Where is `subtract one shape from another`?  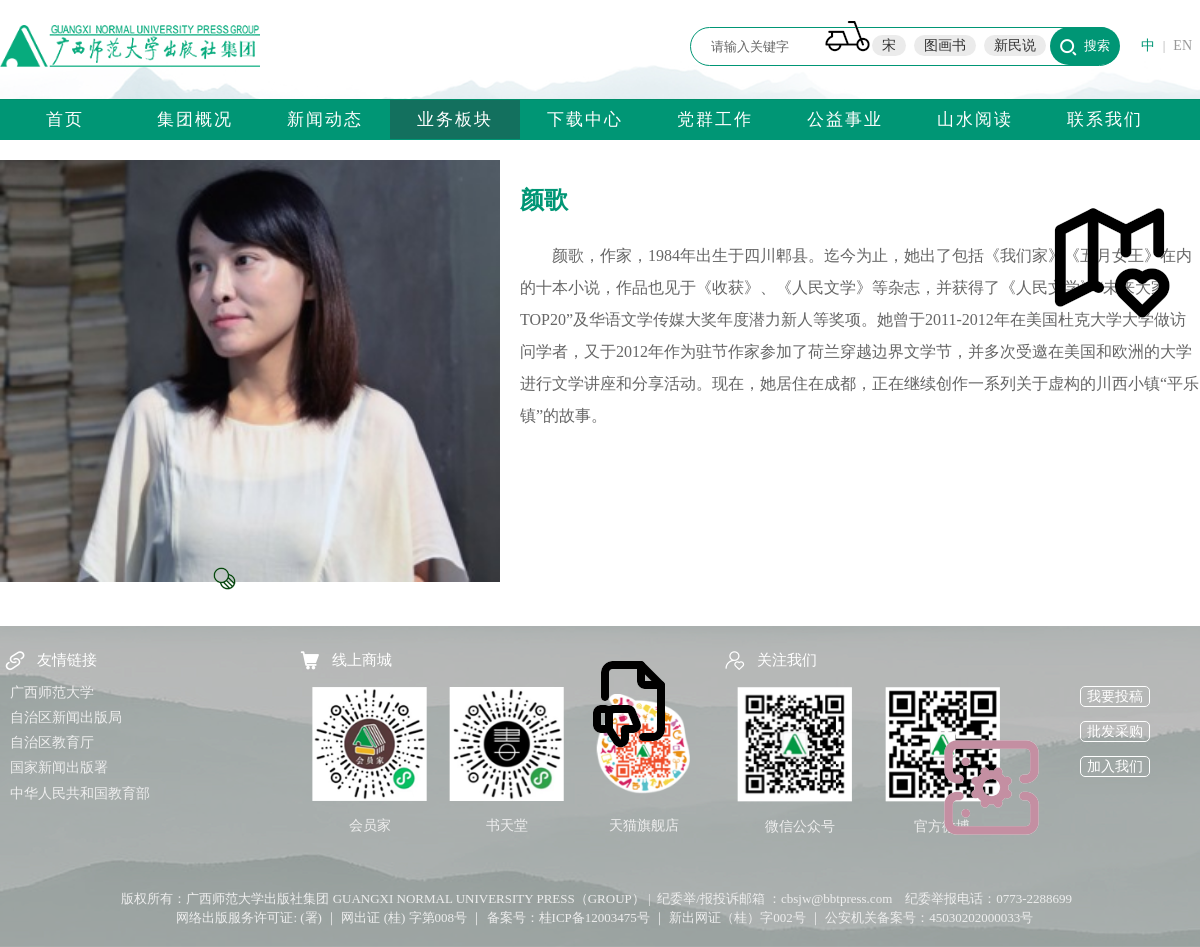
subtract one shape from another is located at coordinates (224, 578).